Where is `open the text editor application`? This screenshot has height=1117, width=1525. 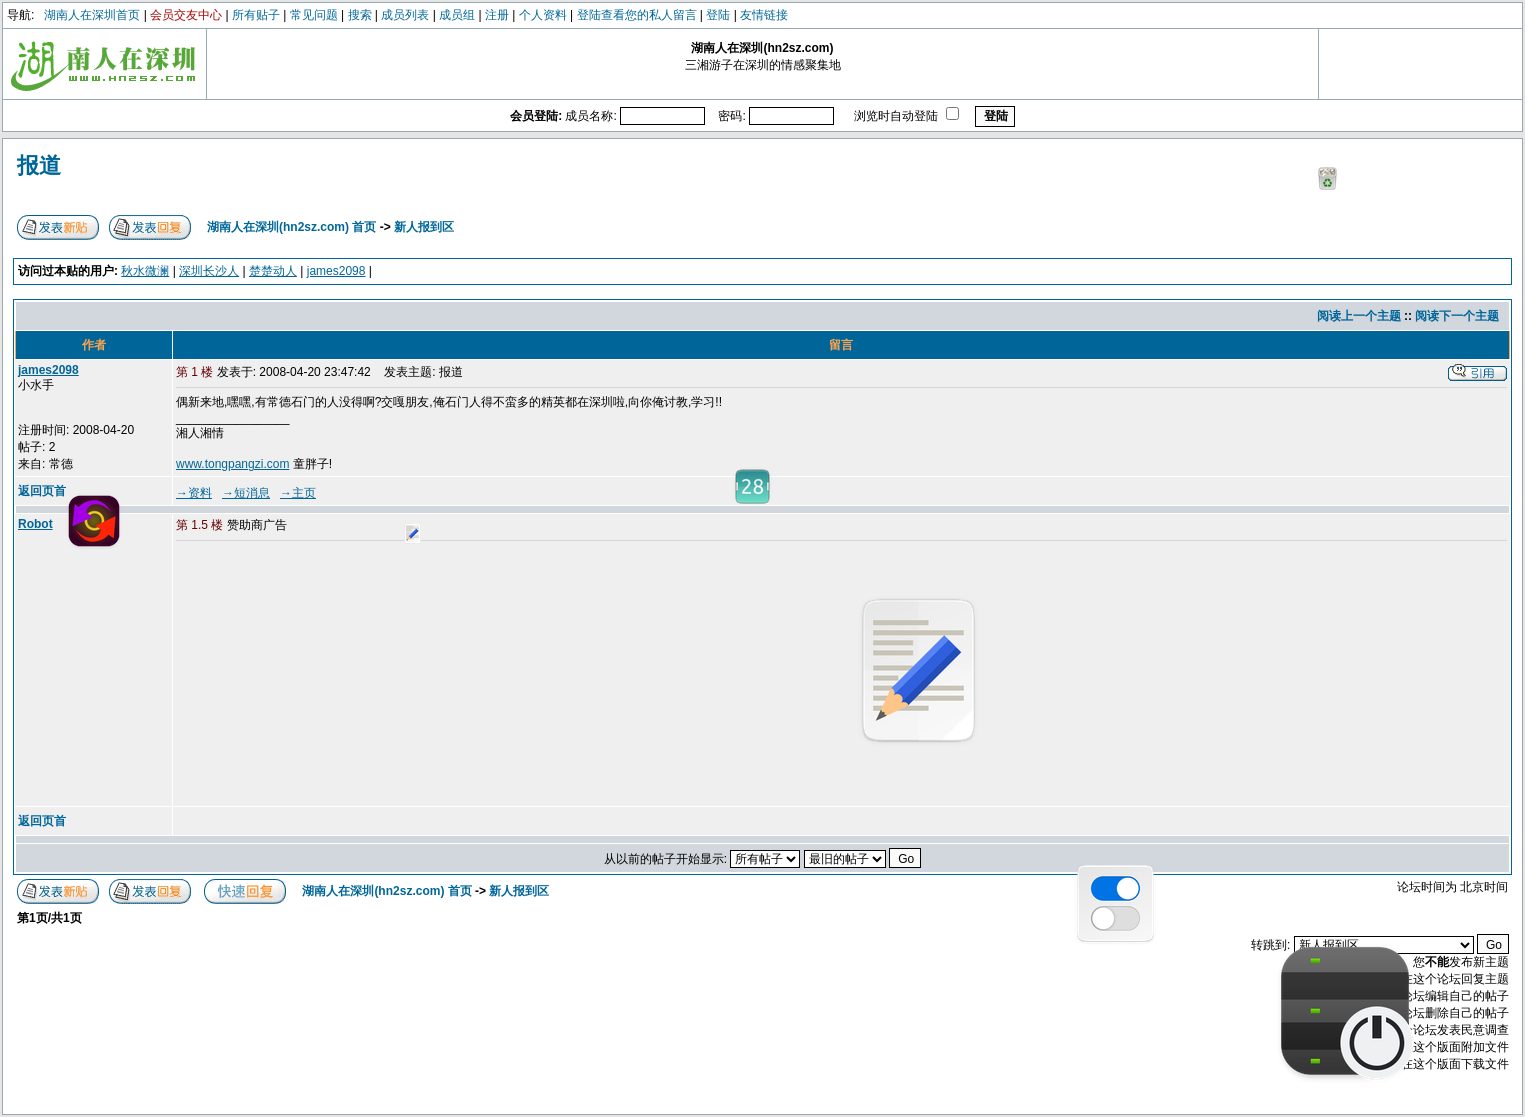
open the text editor application is located at coordinates (918, 670).